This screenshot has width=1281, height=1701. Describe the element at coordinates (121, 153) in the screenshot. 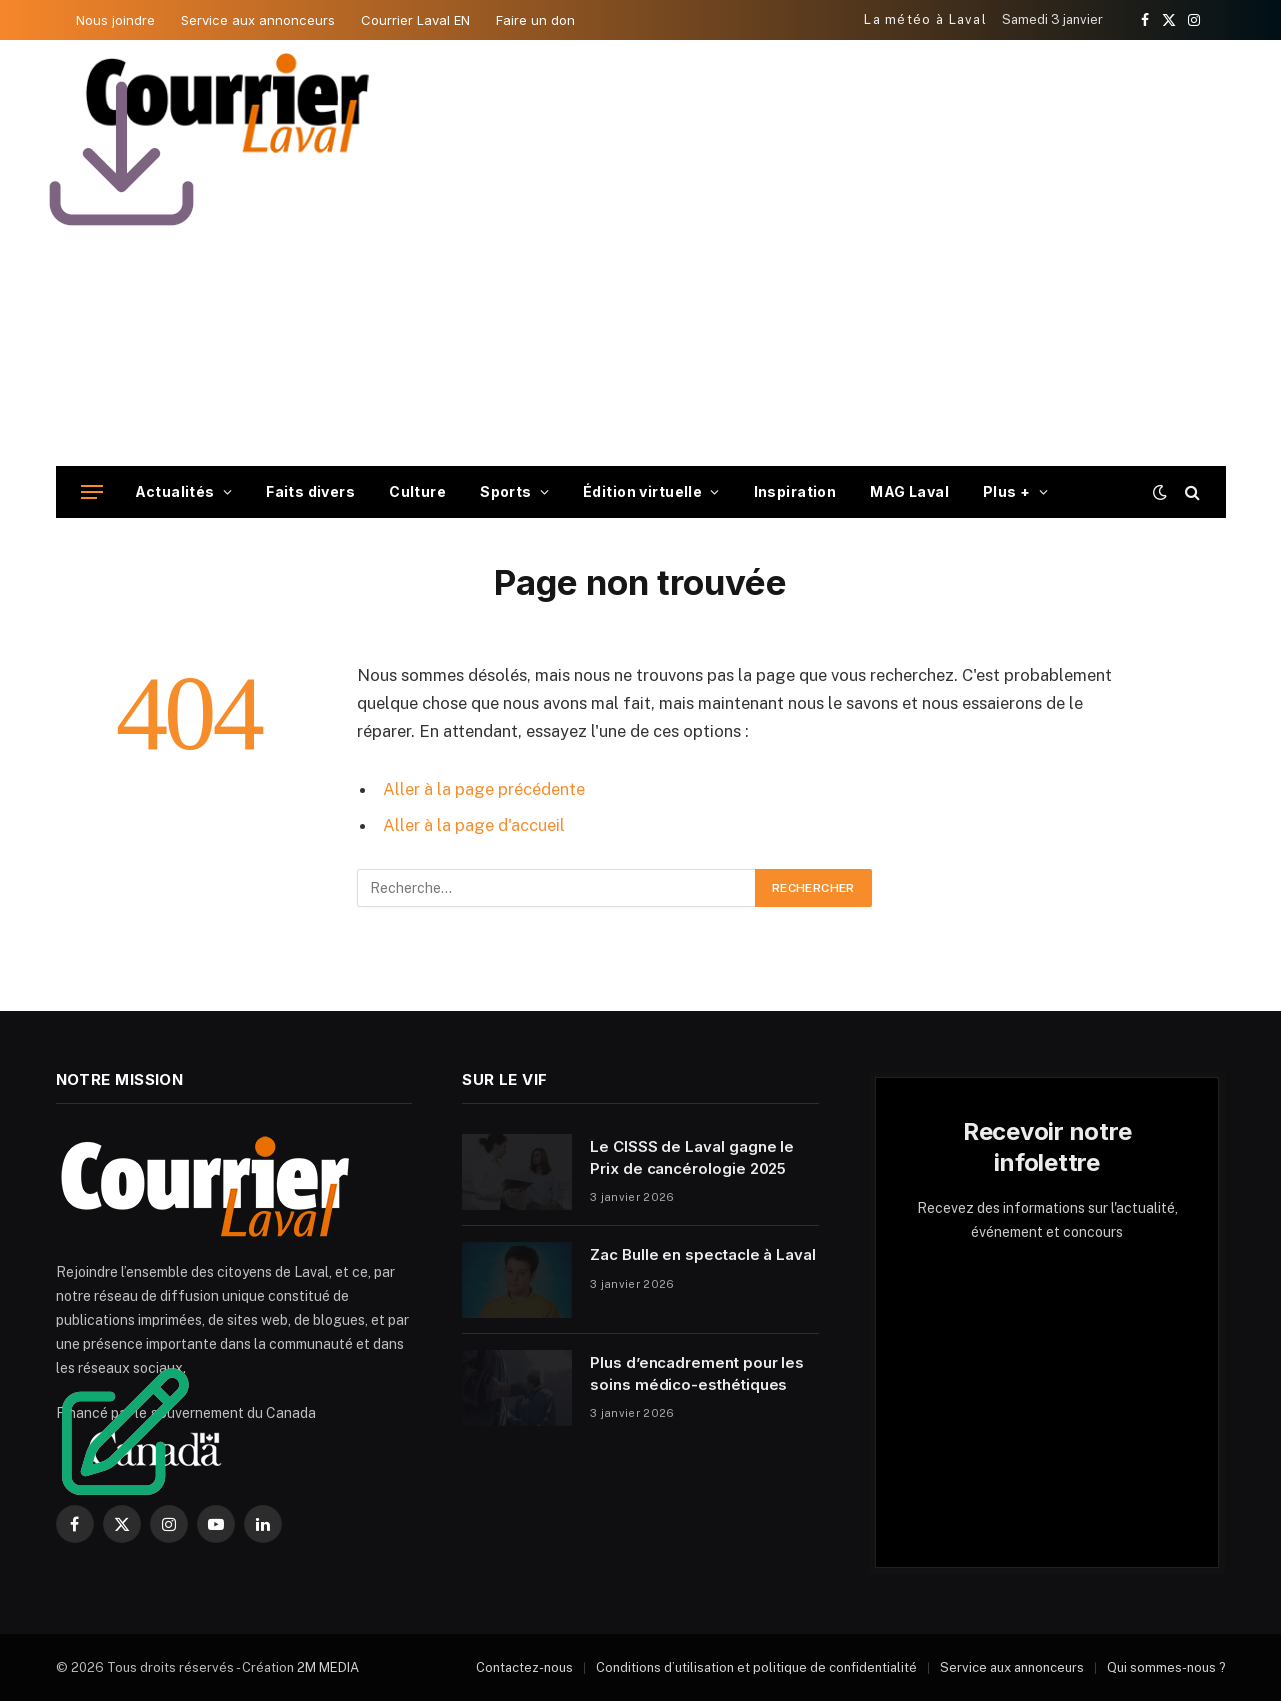

I see `download a file` at that location.